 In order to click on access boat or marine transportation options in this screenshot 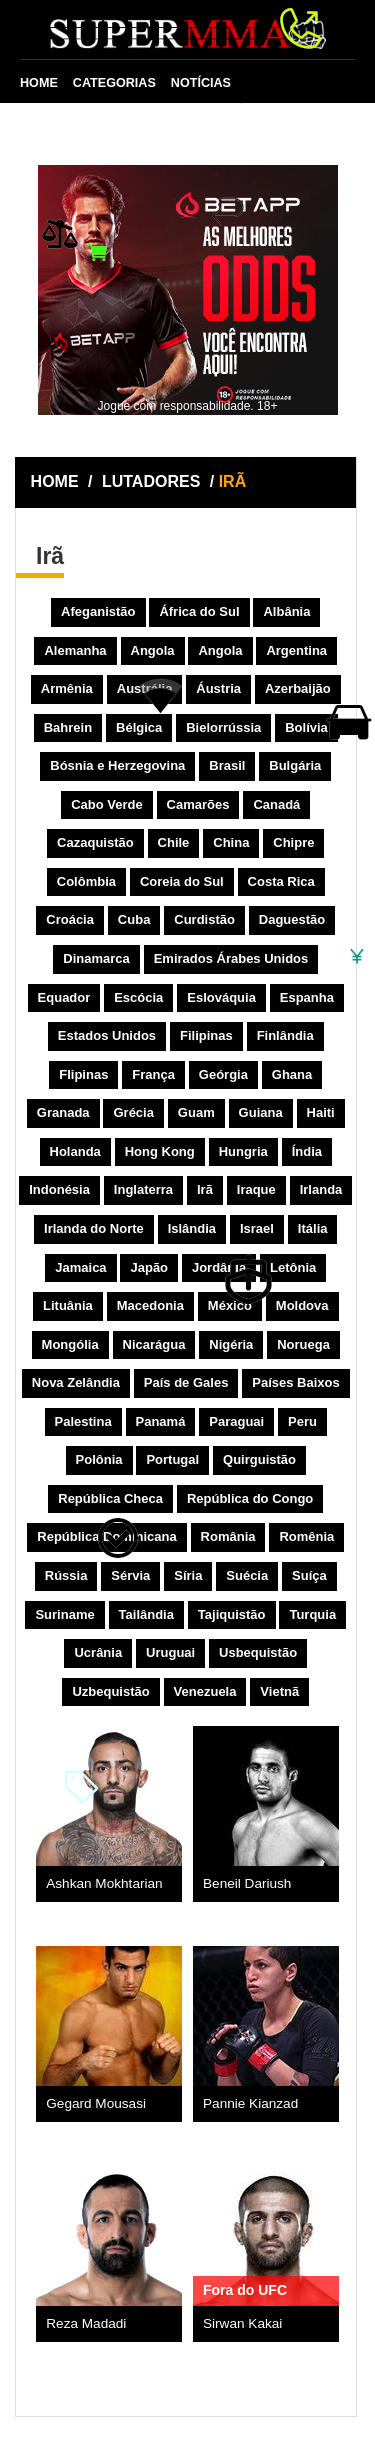, I will do `click(248, 1279)`.